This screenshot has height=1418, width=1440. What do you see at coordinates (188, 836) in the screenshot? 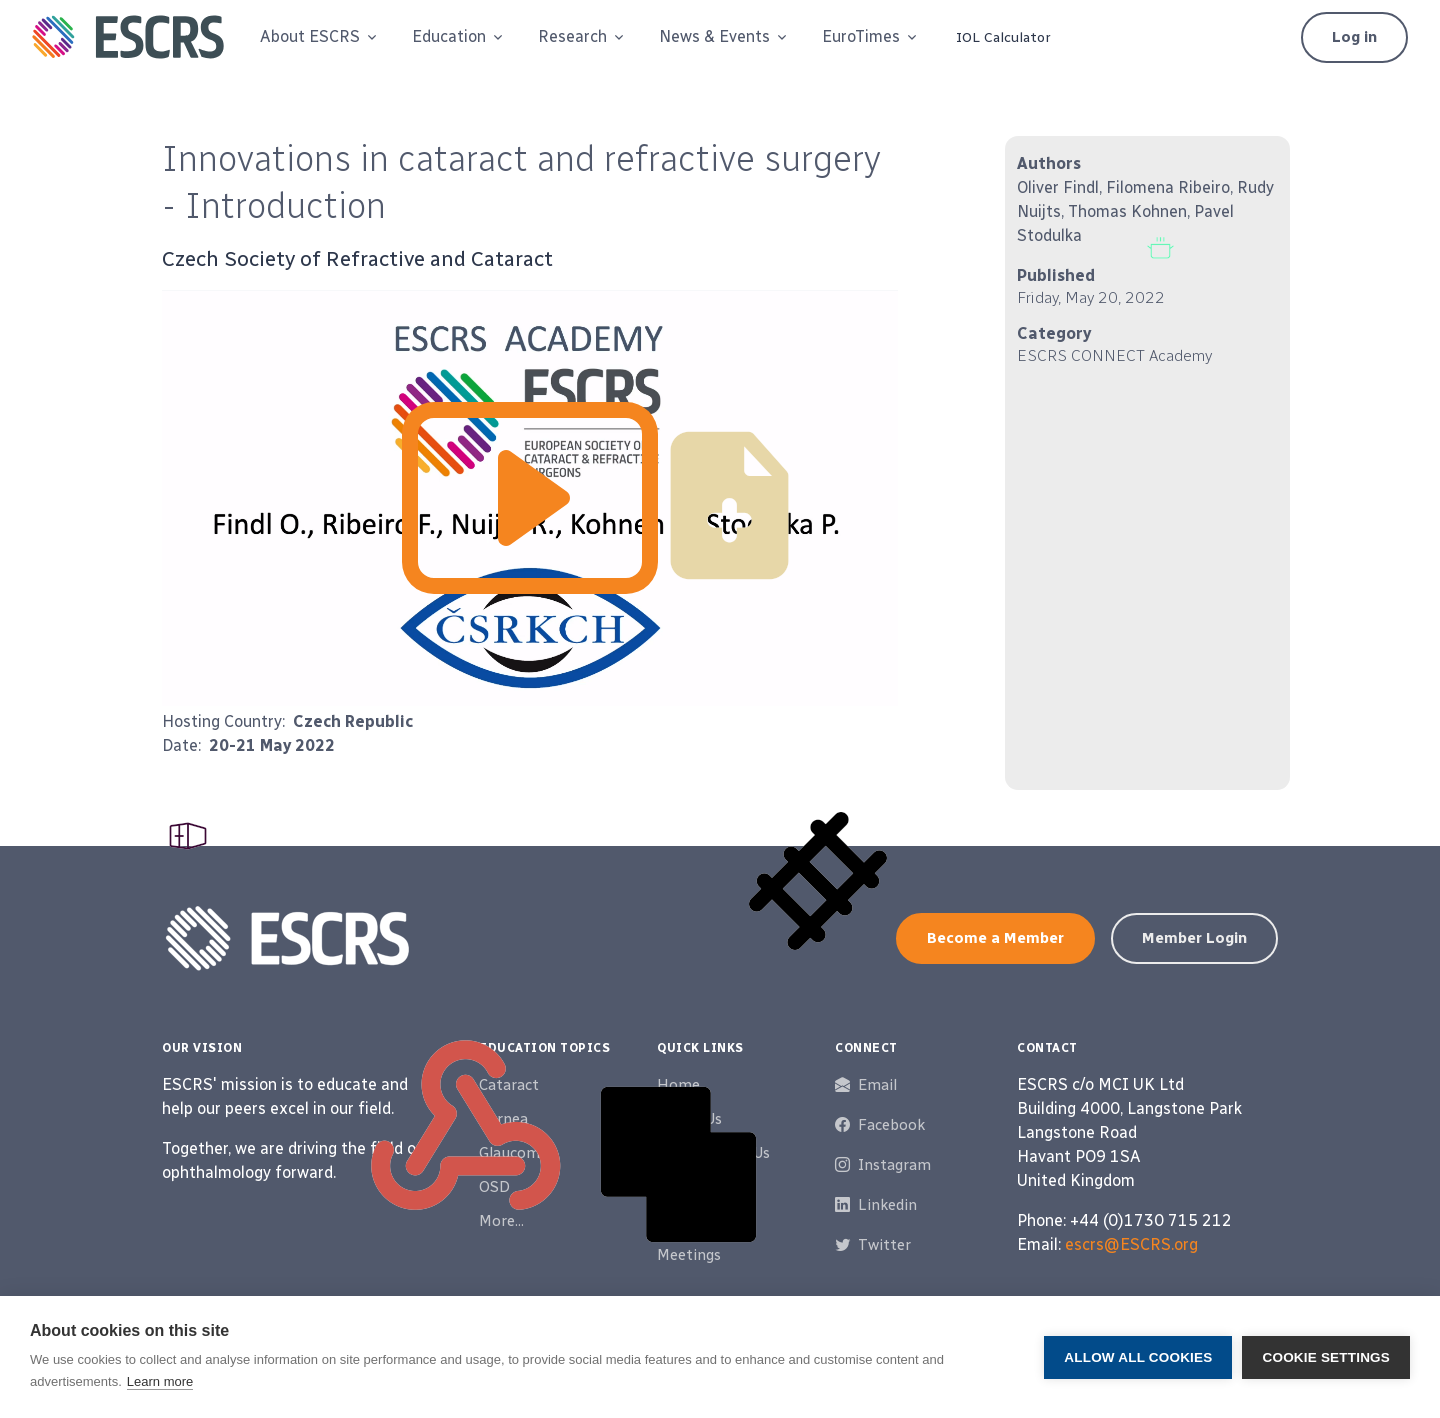
I see `view shipping or freight details` at bounding box center [188, 836].